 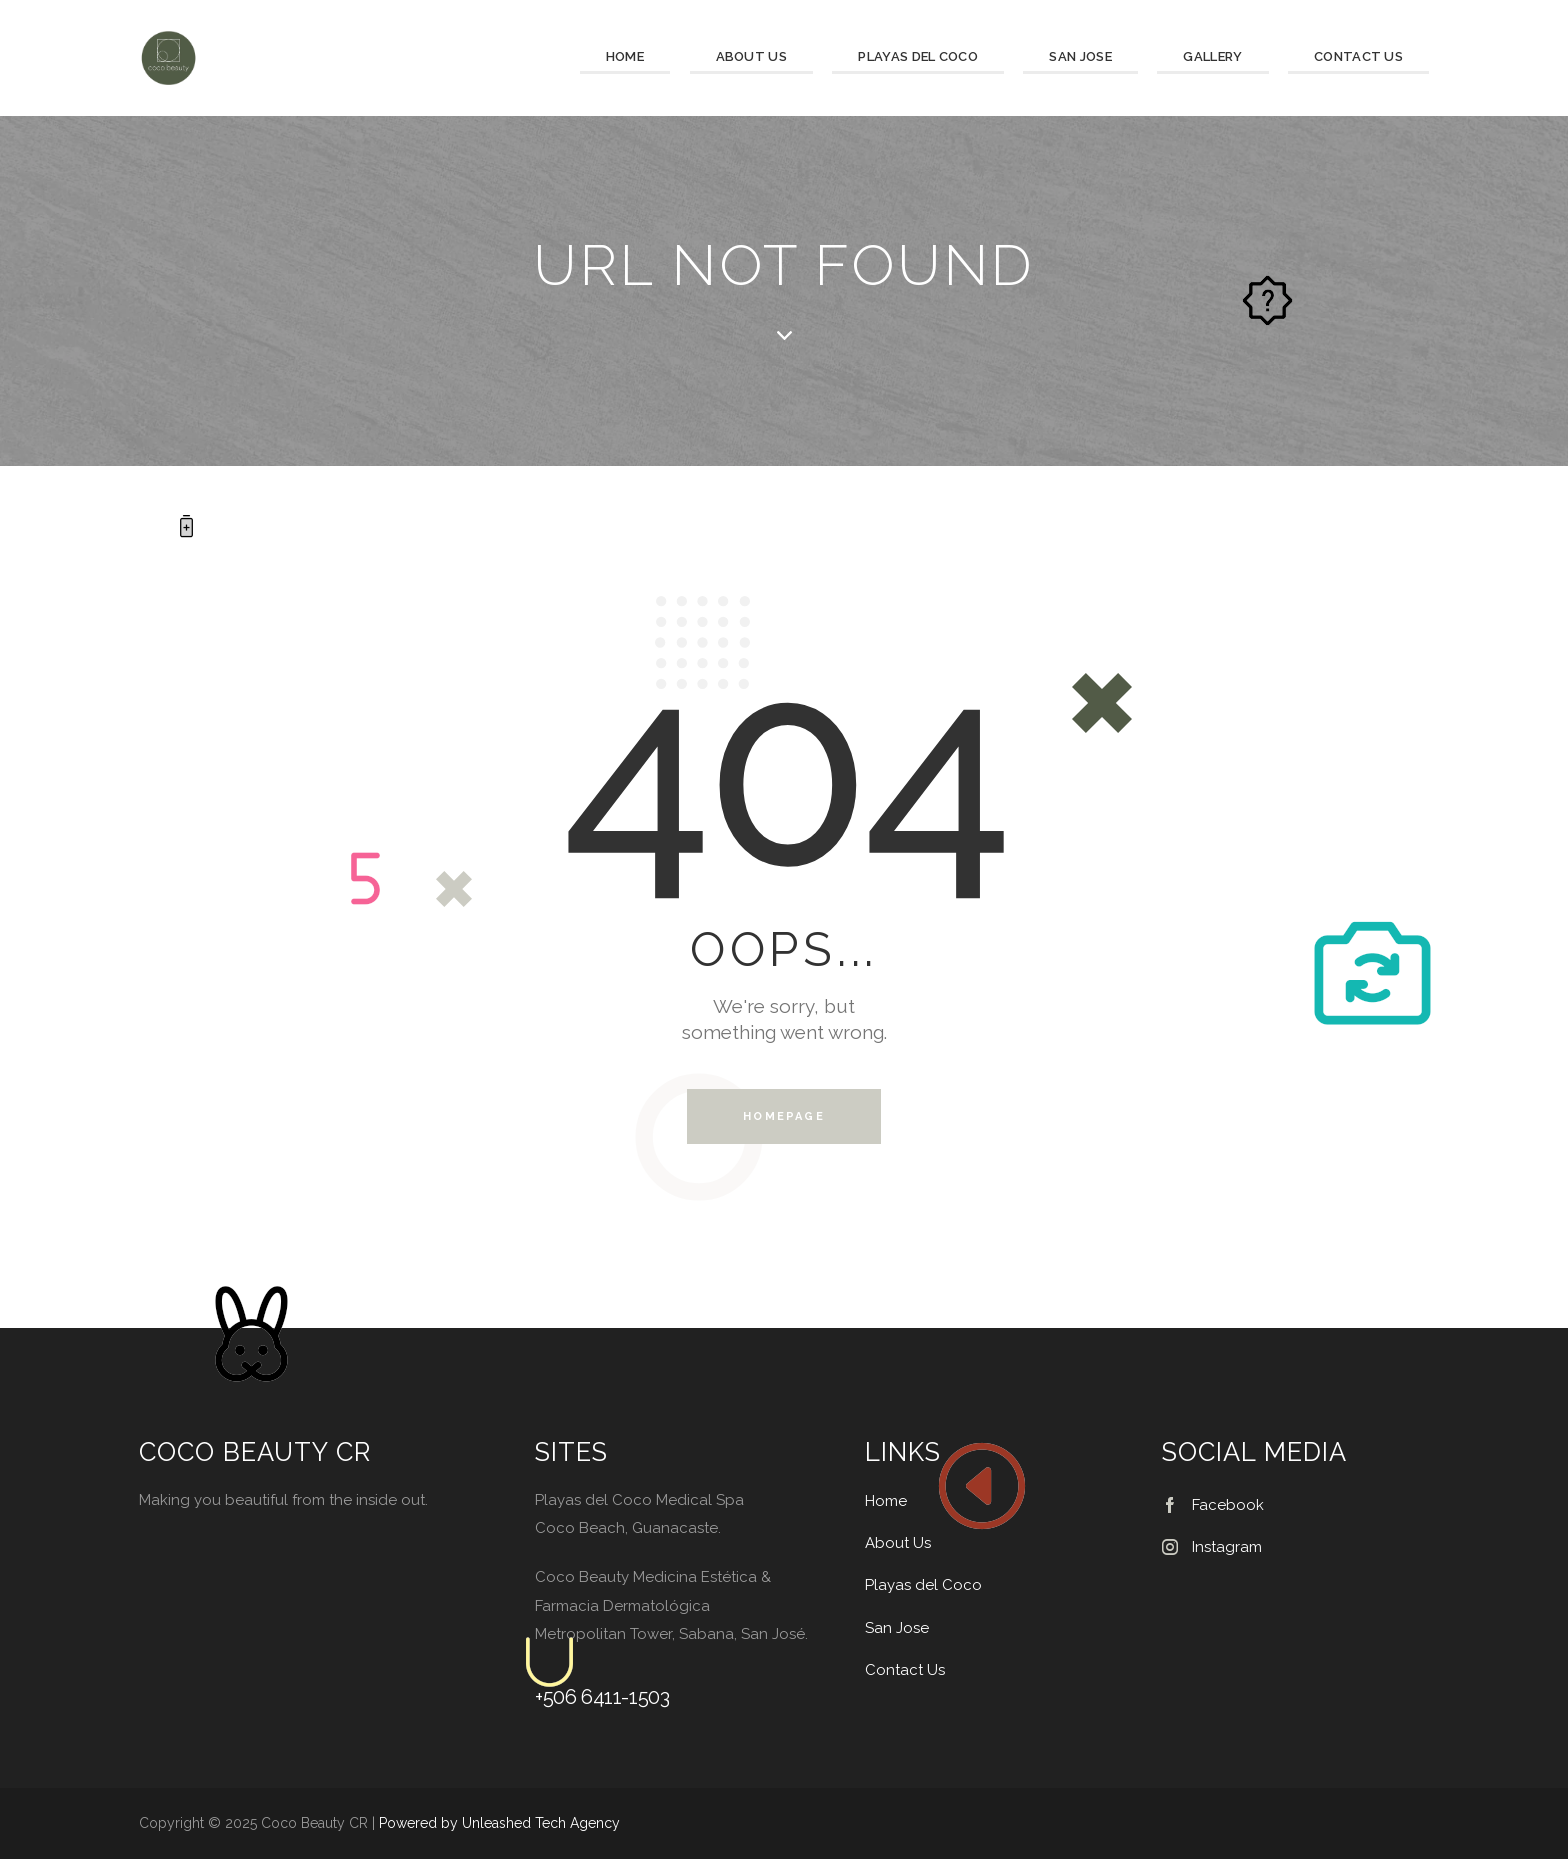 I want to click on access pet or animal-related features, so click(x=251, y=1335).